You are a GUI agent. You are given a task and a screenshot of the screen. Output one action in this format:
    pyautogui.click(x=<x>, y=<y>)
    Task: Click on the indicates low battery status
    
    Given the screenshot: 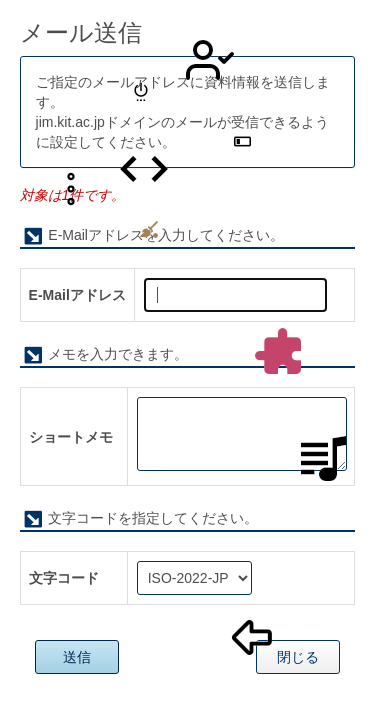 What is the action you would take?
    pyautogui.click(x=242, y=141)
    